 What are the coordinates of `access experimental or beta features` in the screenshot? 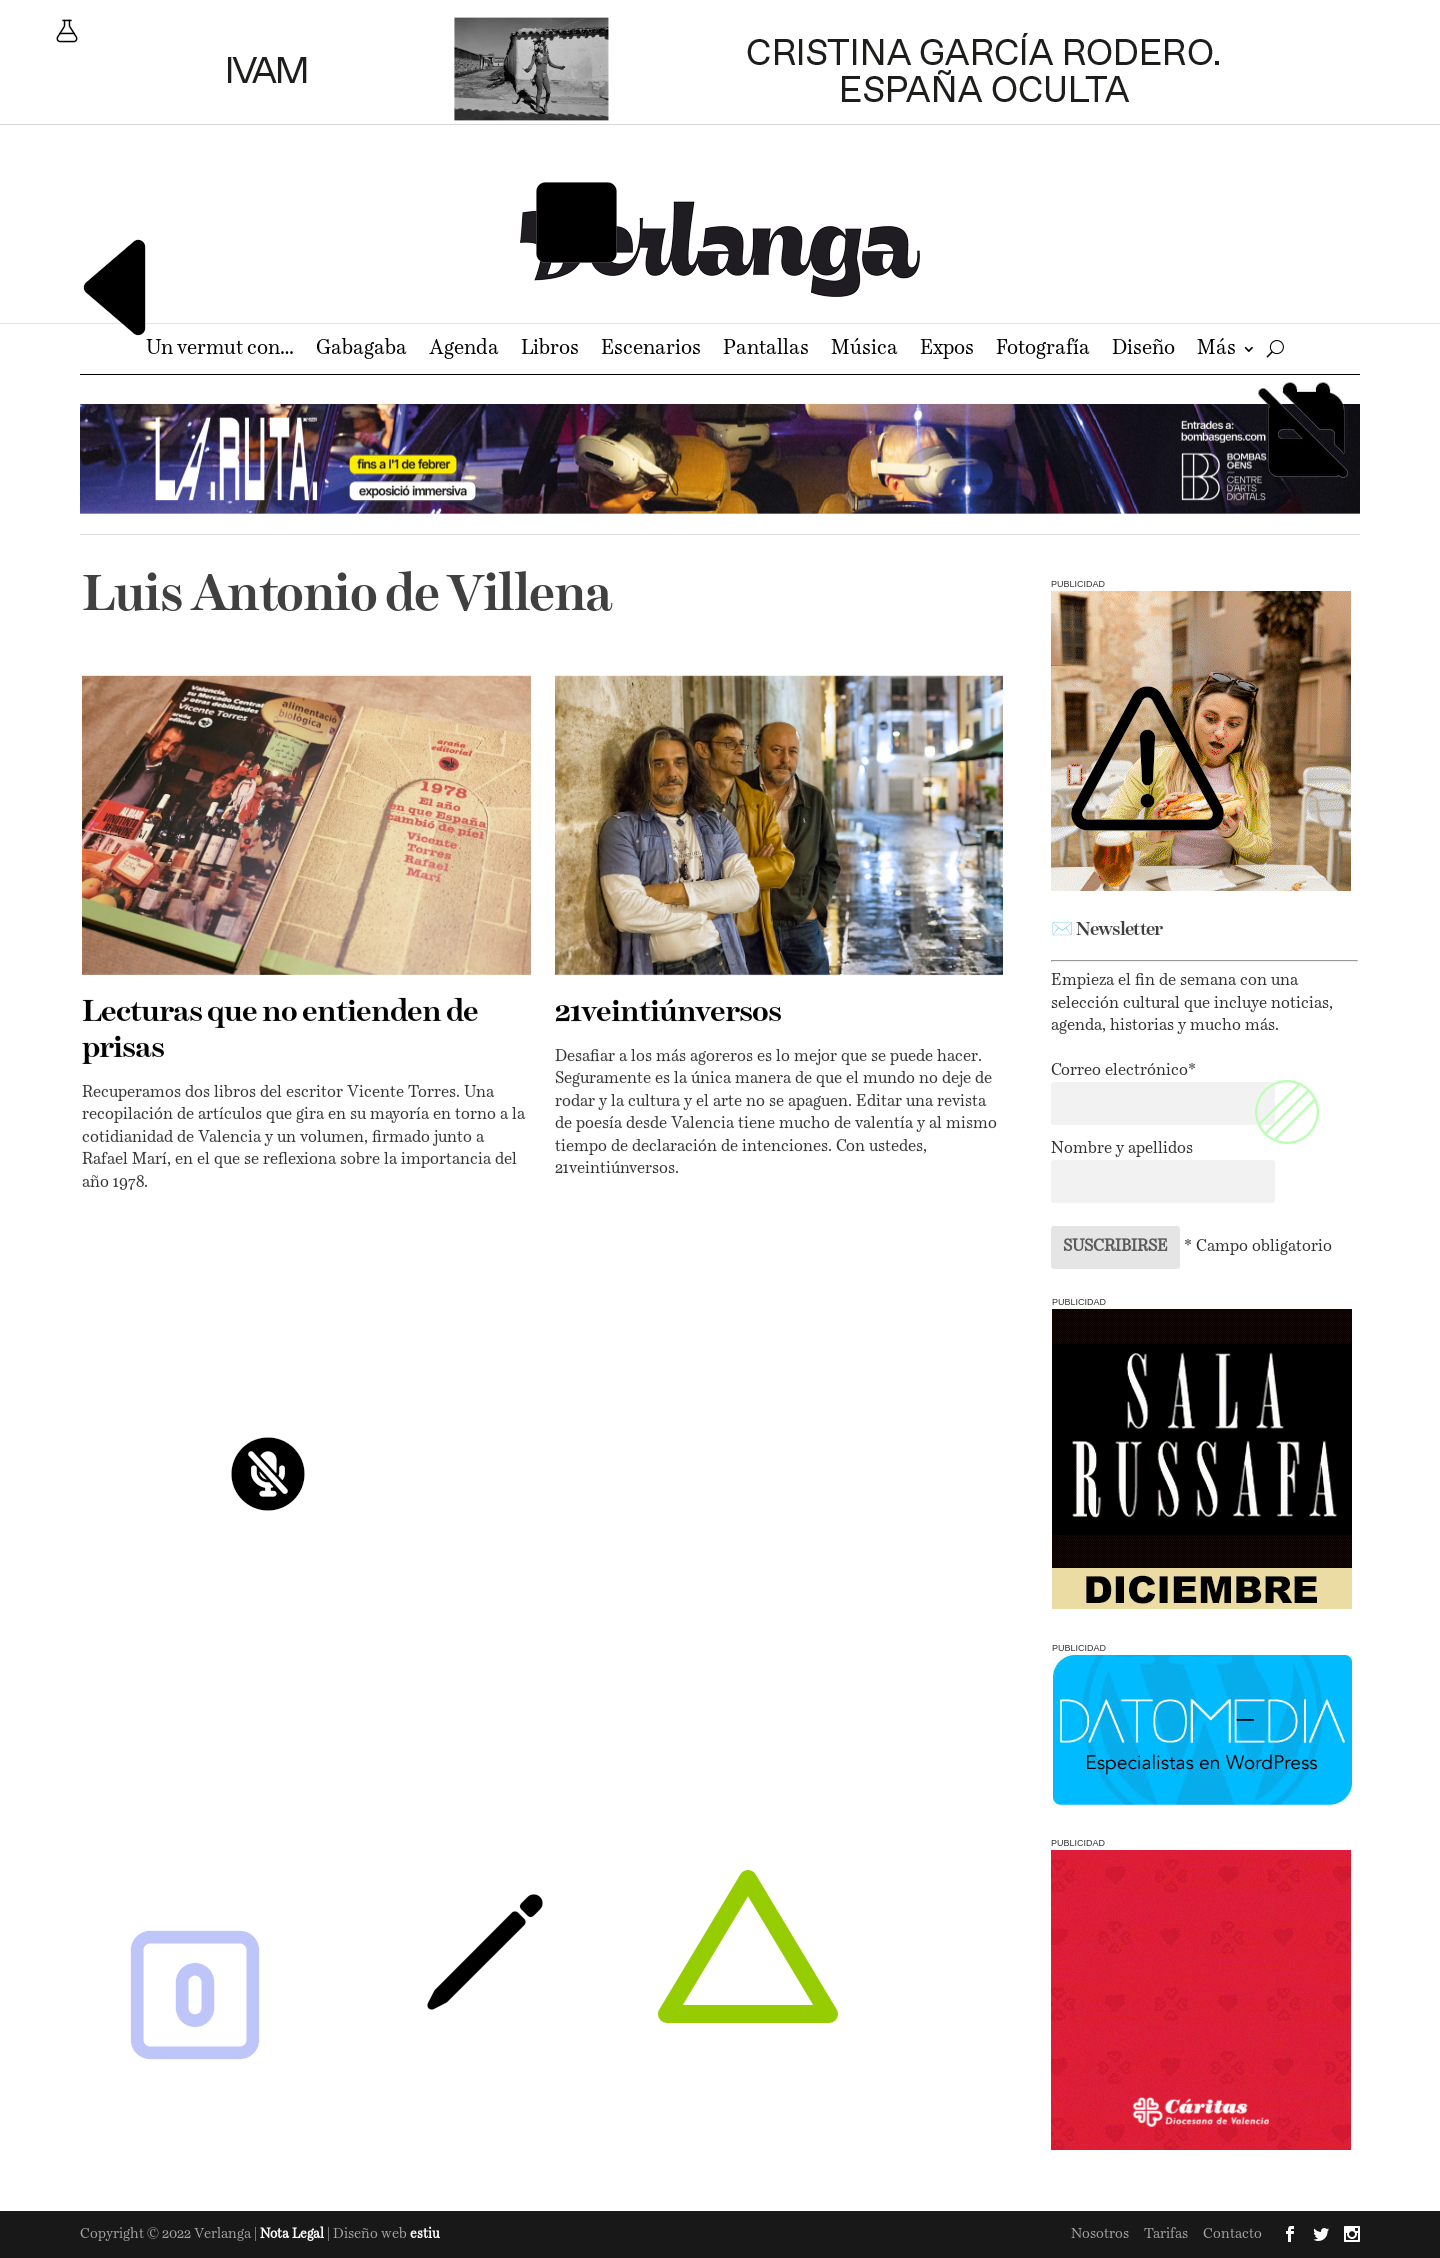 It's located at (67, 31).